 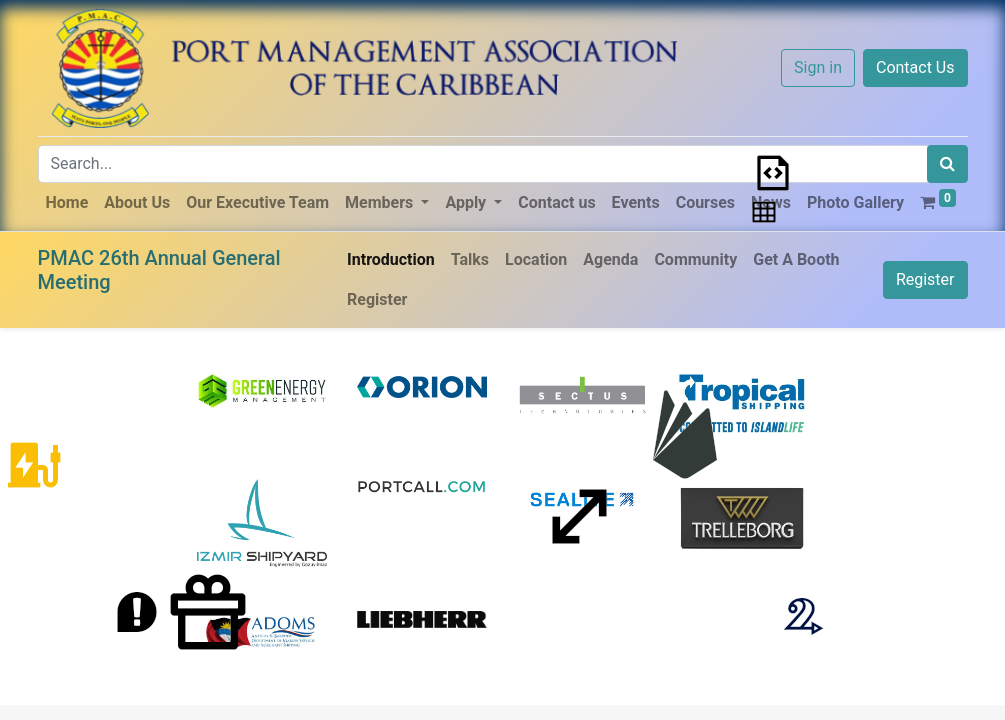 What do you see at coordinates (137, 612) in the screenshot?
I see `check service outage status on Downdetector` at bounding box center [137, 612].